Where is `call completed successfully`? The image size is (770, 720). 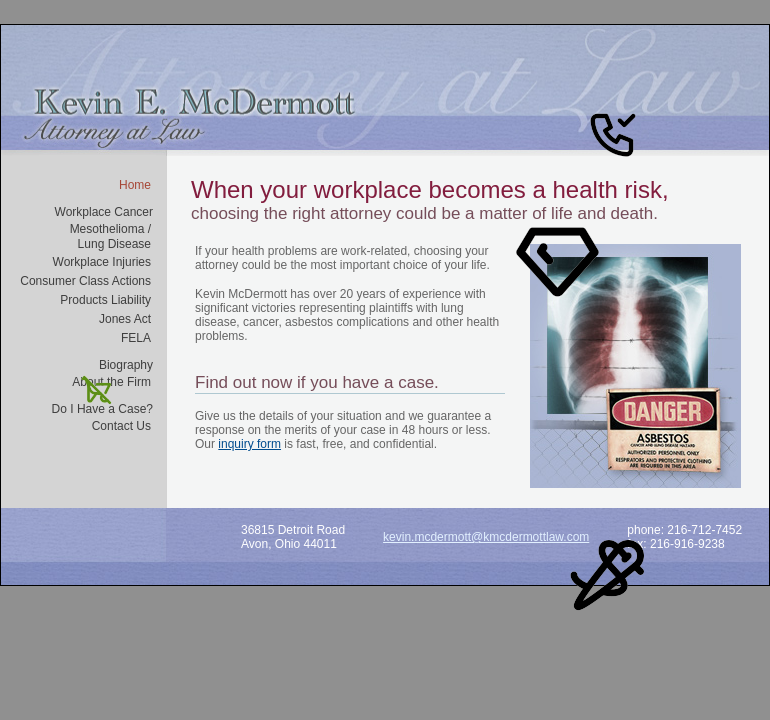
call completed successfully is located at coordinates (613, 134).